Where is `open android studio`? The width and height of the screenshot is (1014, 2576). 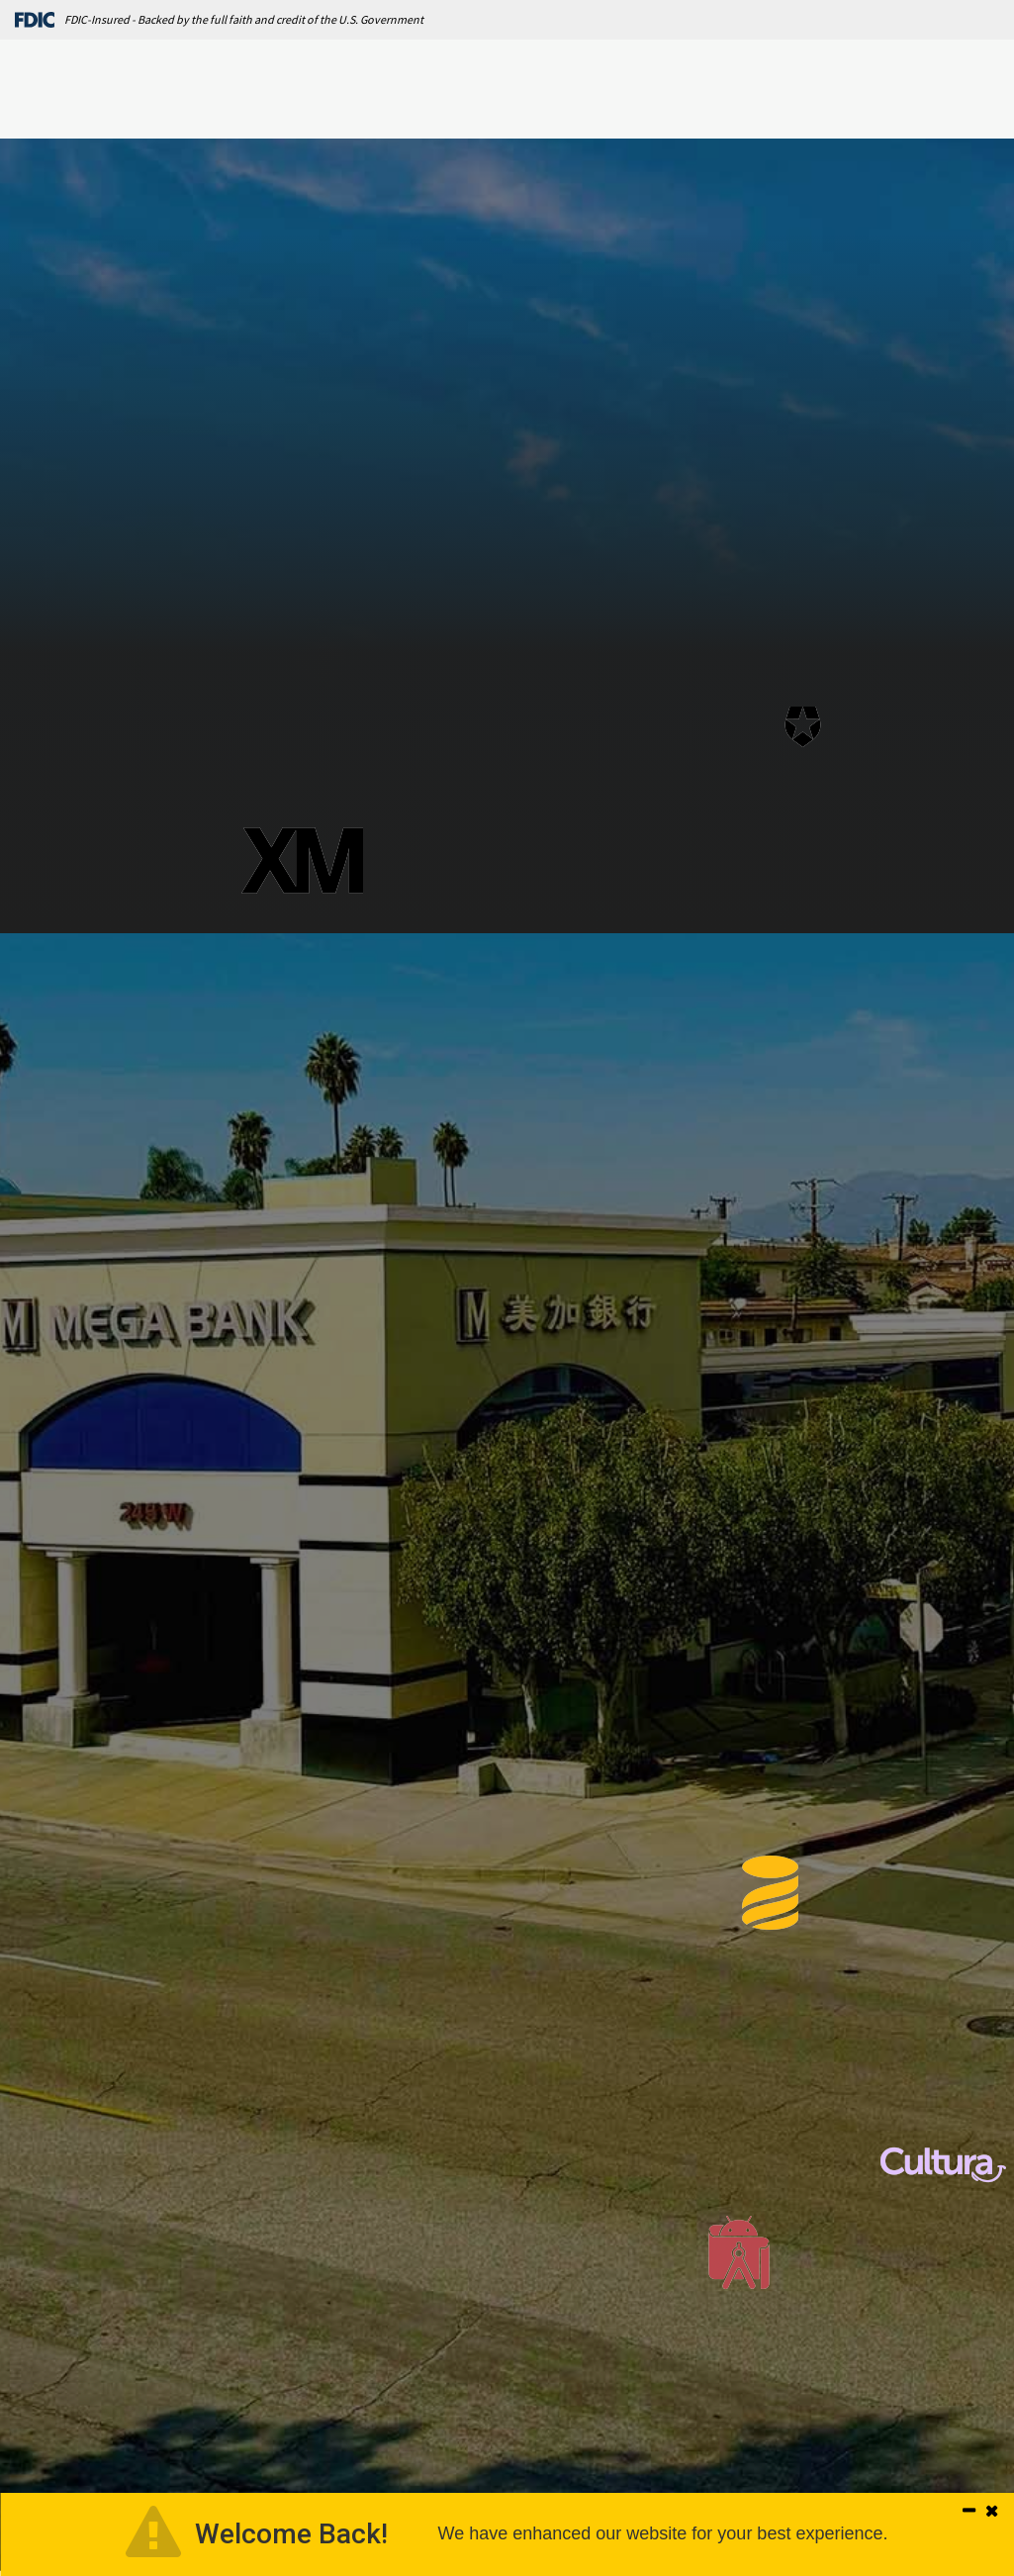 open android studio is located at coordinates (739, 2252).